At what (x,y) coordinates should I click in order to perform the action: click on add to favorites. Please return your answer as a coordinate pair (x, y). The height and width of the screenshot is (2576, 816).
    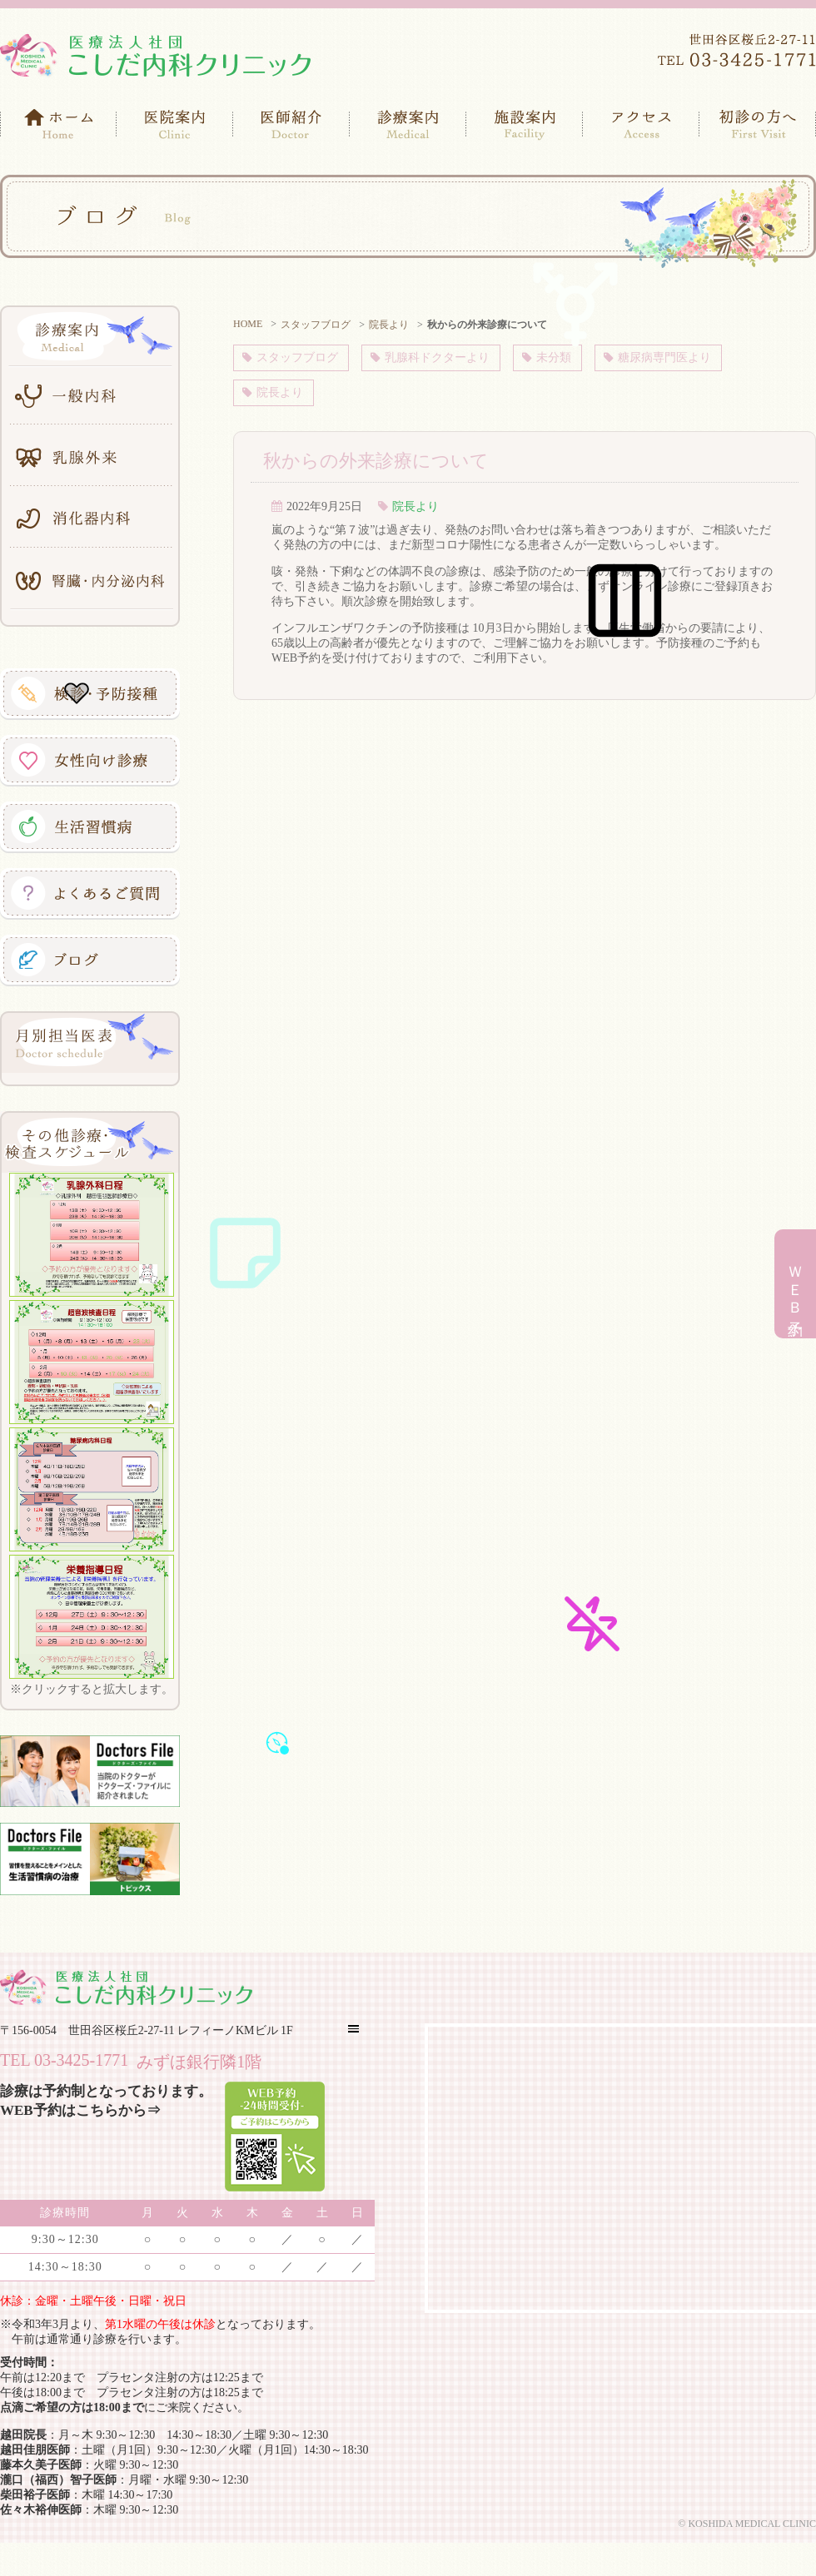
    Looking at the image, I should click on (77, 692).